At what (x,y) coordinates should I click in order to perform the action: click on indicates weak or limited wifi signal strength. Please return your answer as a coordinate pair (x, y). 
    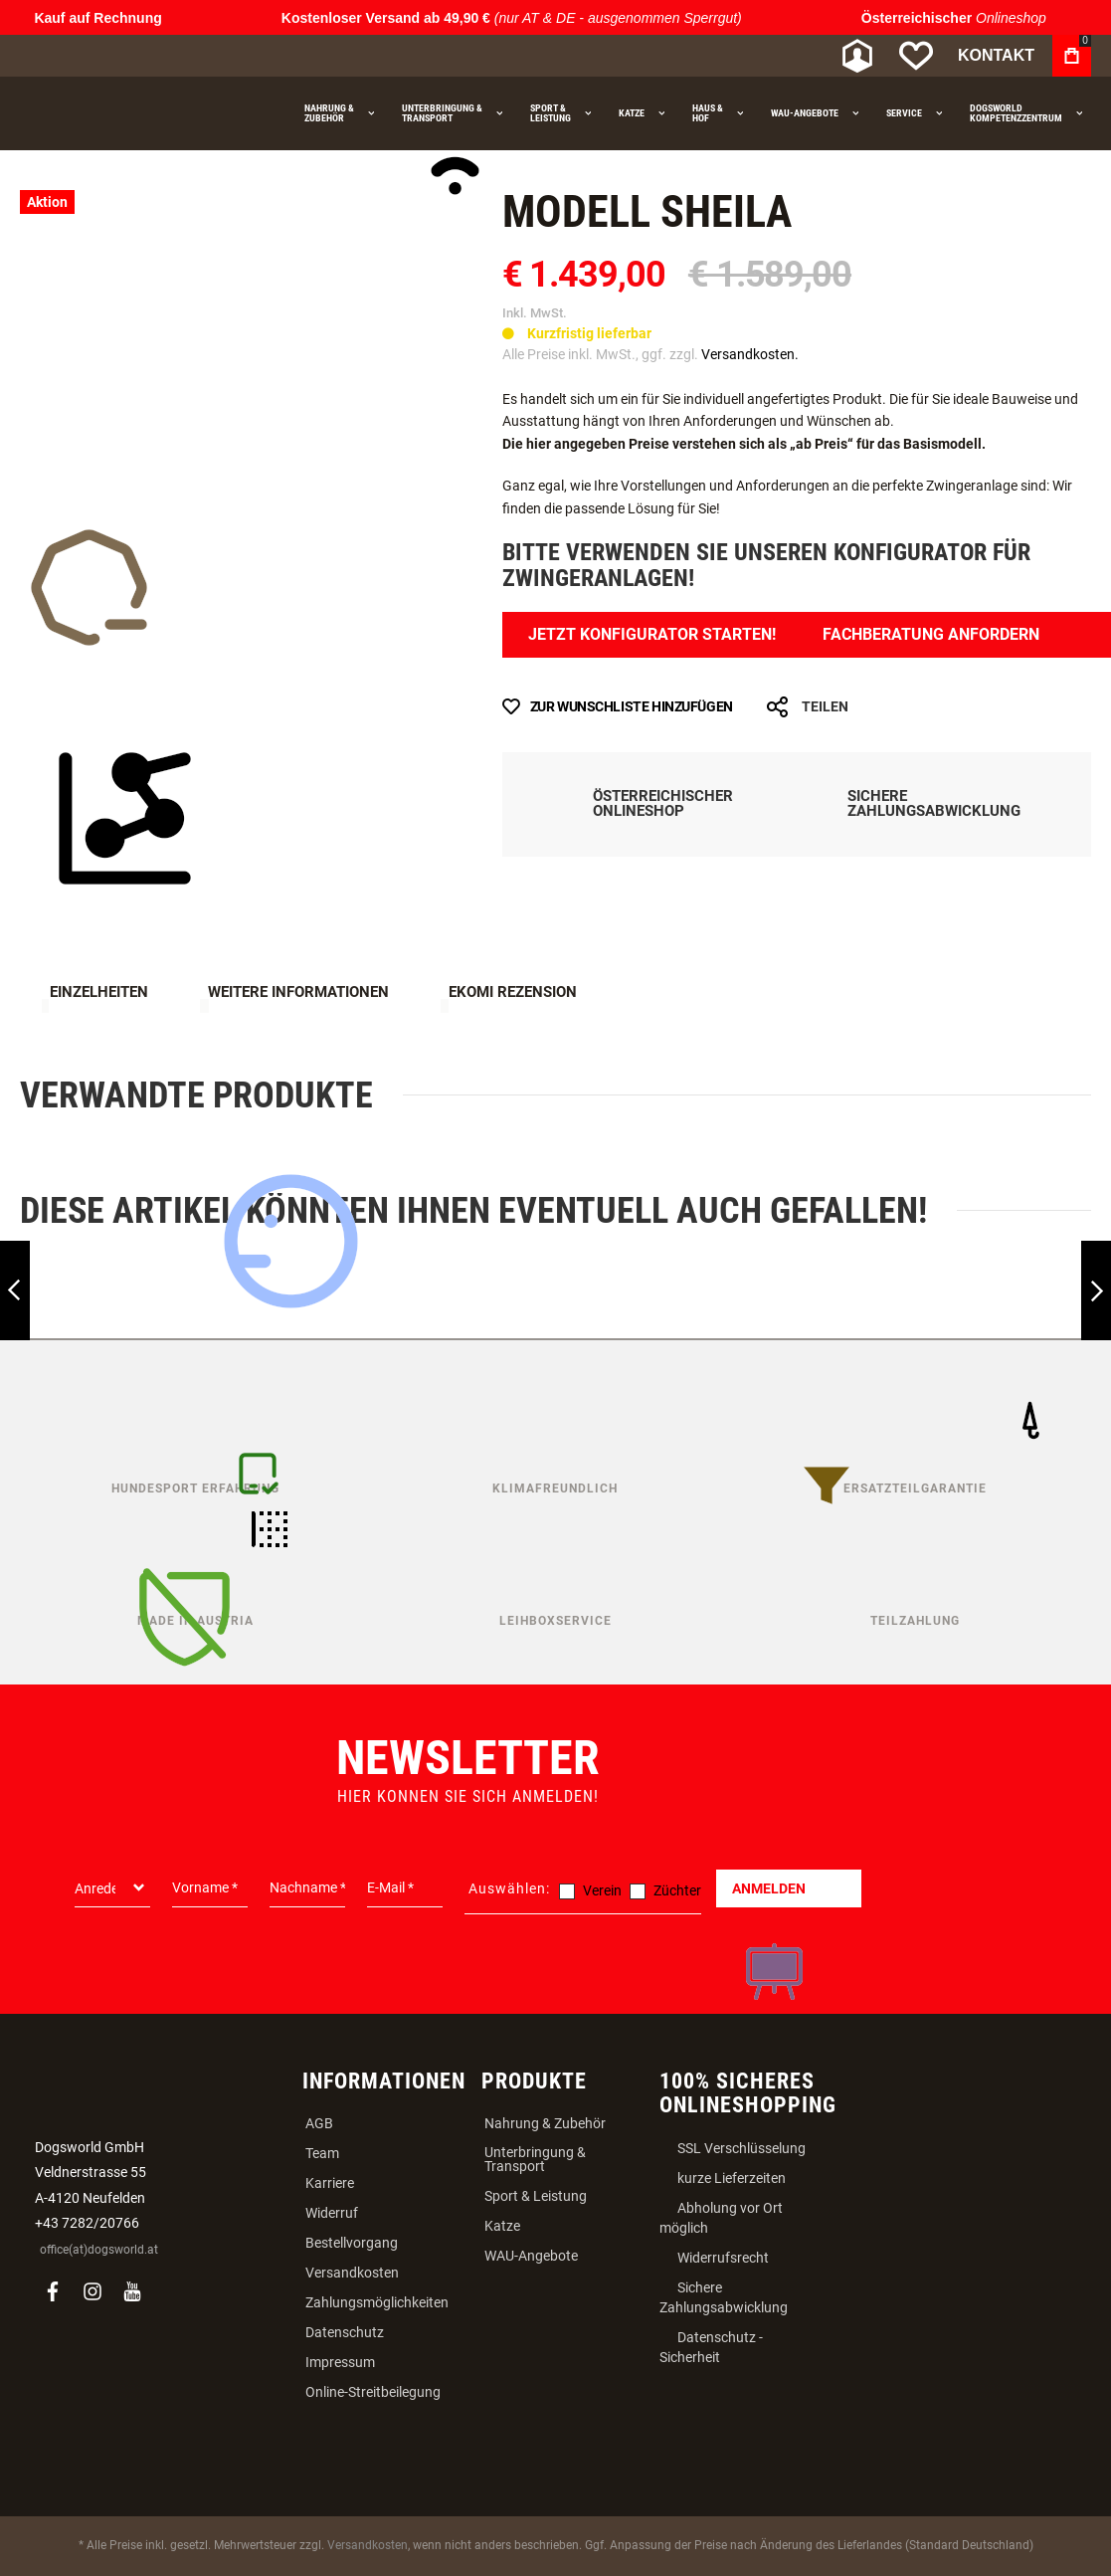
    Looking at the image, I should click on (455, 150).